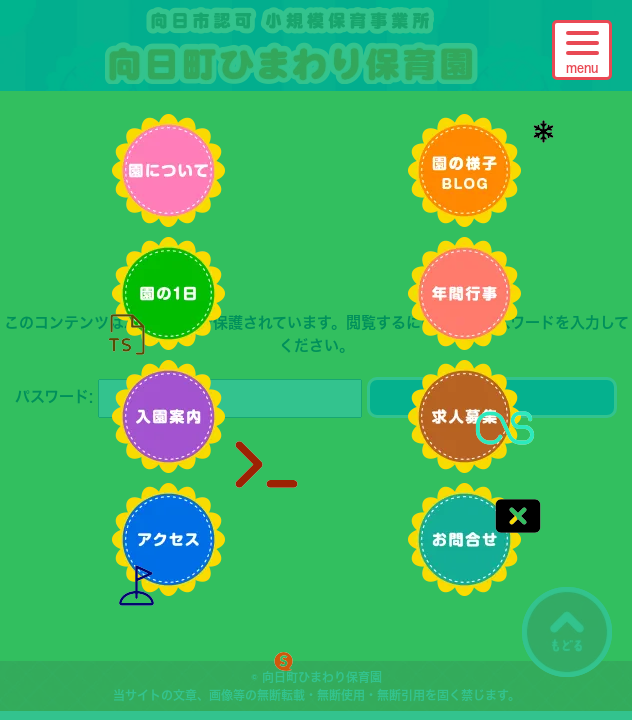  Describe the element at coordinates (518, 516) in the screenshot. I see `close or dismiss a modal window` at that location.